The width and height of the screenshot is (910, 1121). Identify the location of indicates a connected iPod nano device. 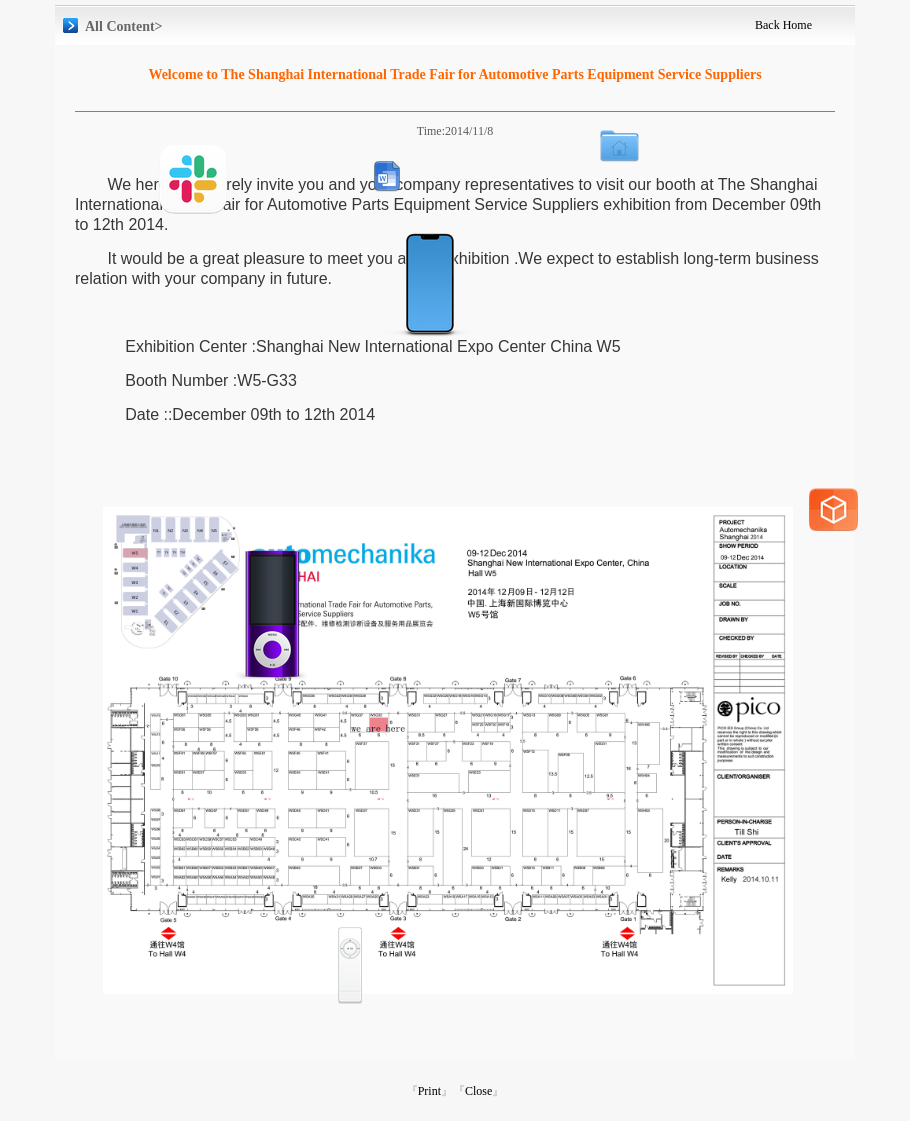
(271, 615).